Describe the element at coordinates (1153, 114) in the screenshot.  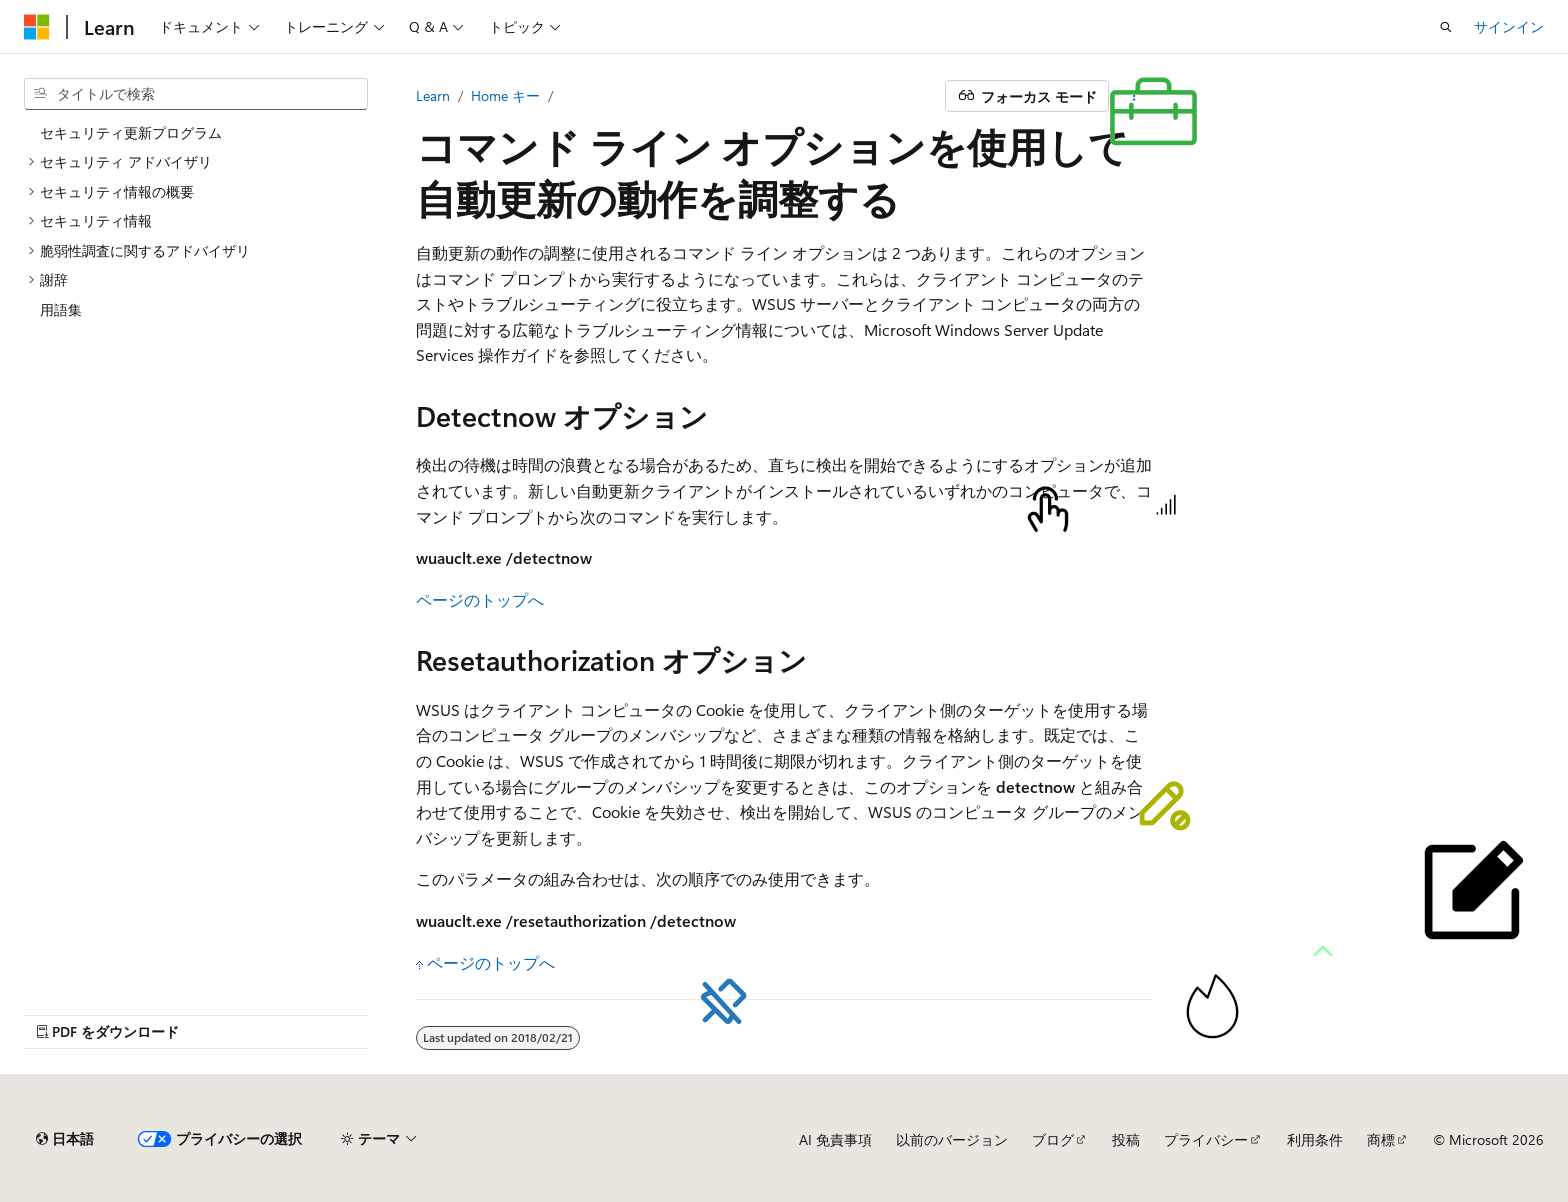
I see `access tools and utilities` at that location.